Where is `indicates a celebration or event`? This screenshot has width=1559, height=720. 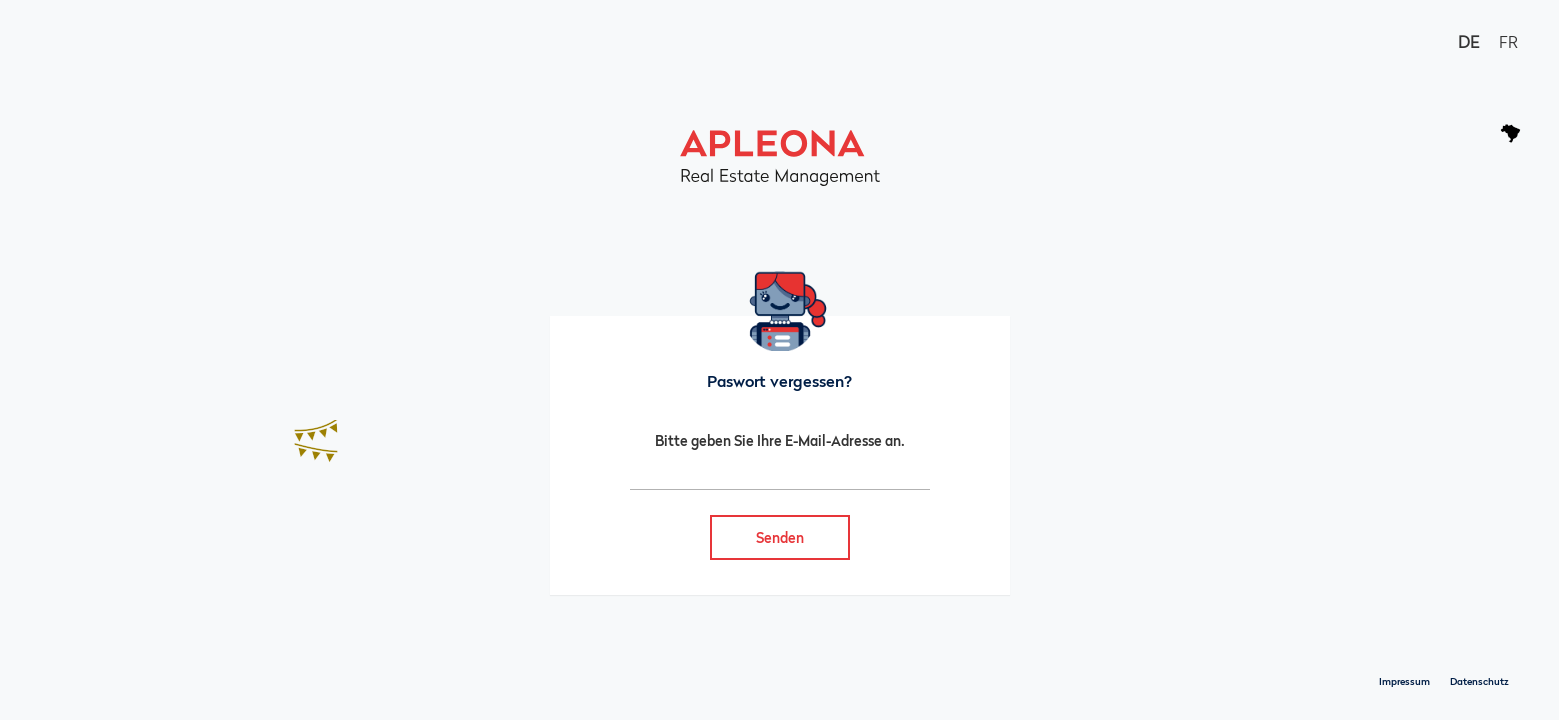 indicates a celebration or event is located at coordinates (316, 441).